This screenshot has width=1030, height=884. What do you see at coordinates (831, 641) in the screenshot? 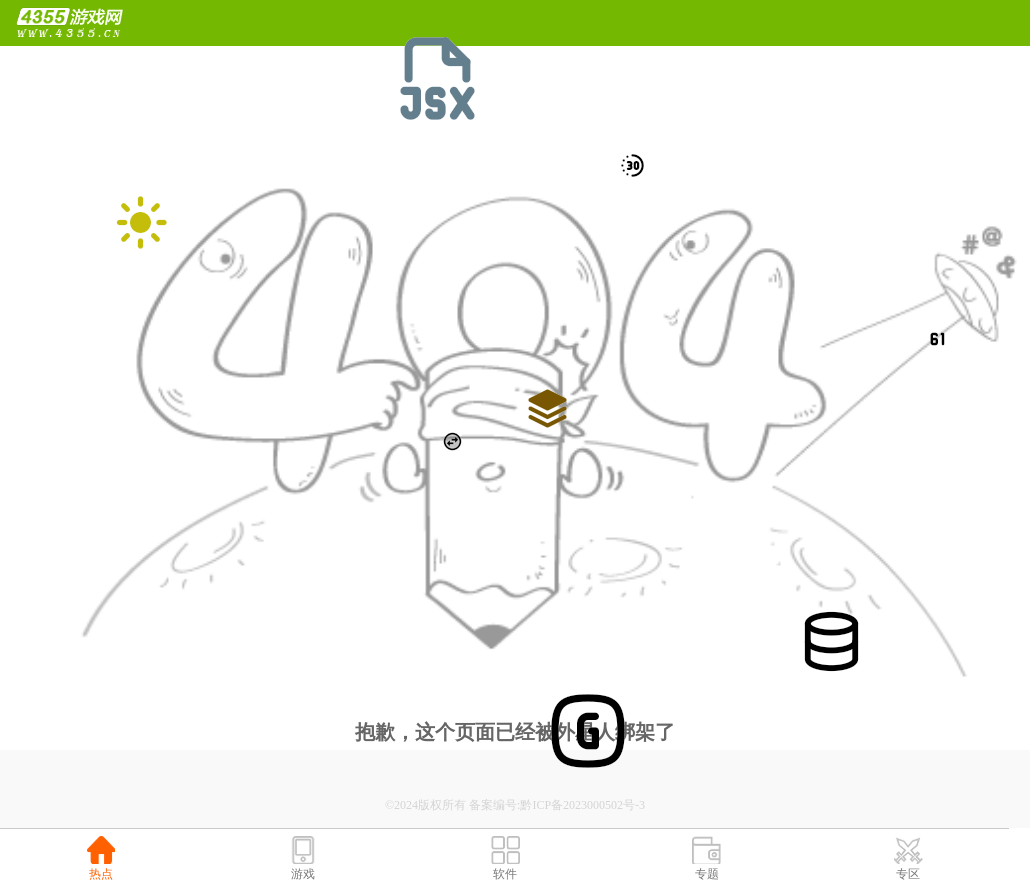
I see `access database or data storage` at bounding box center [831, 641].